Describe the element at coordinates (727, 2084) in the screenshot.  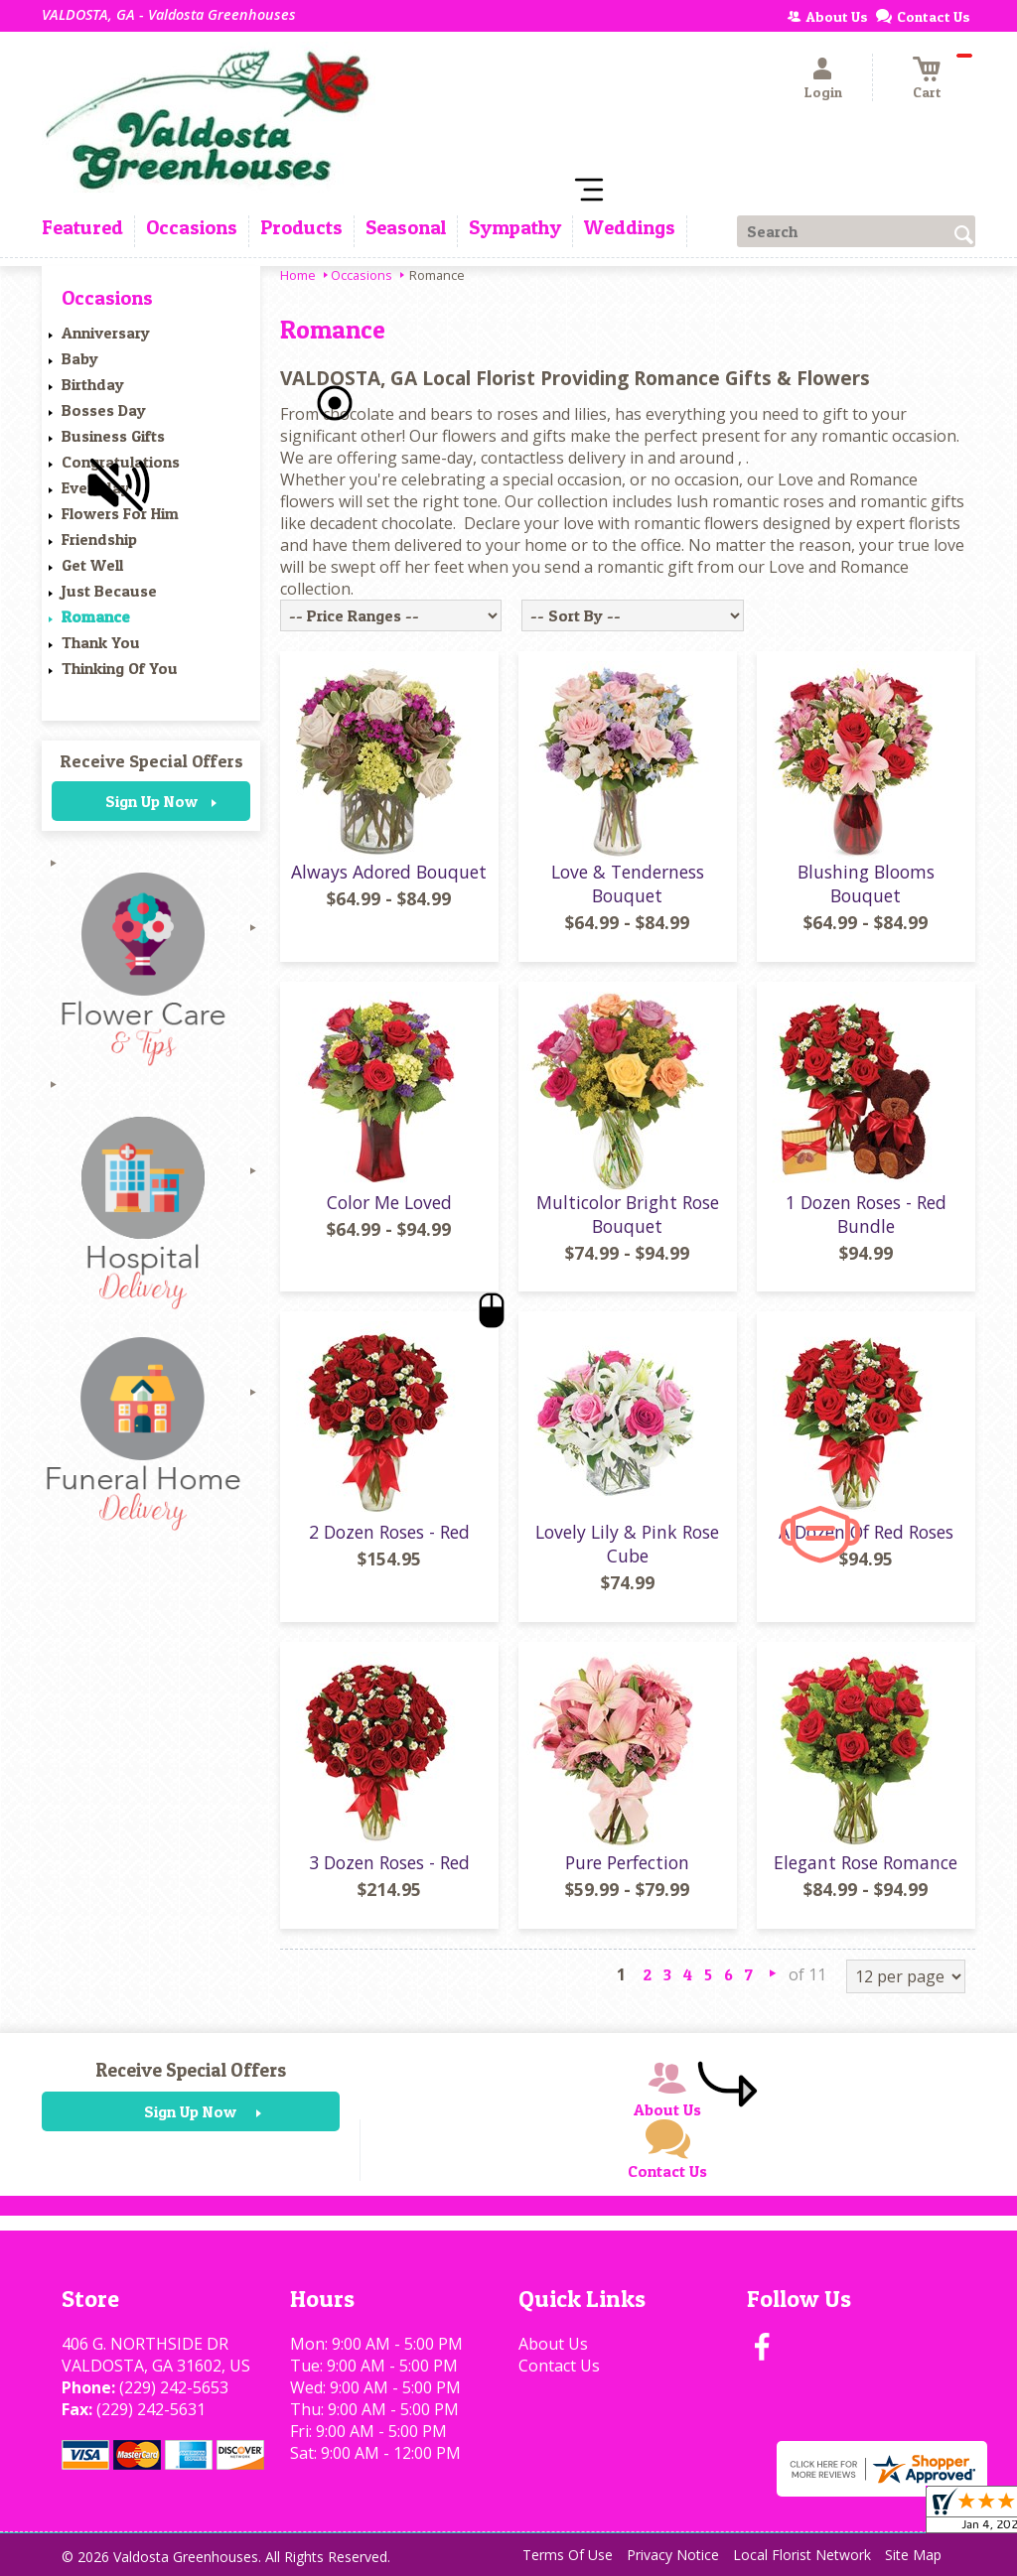
I see `reply to a message or comment` at that location.